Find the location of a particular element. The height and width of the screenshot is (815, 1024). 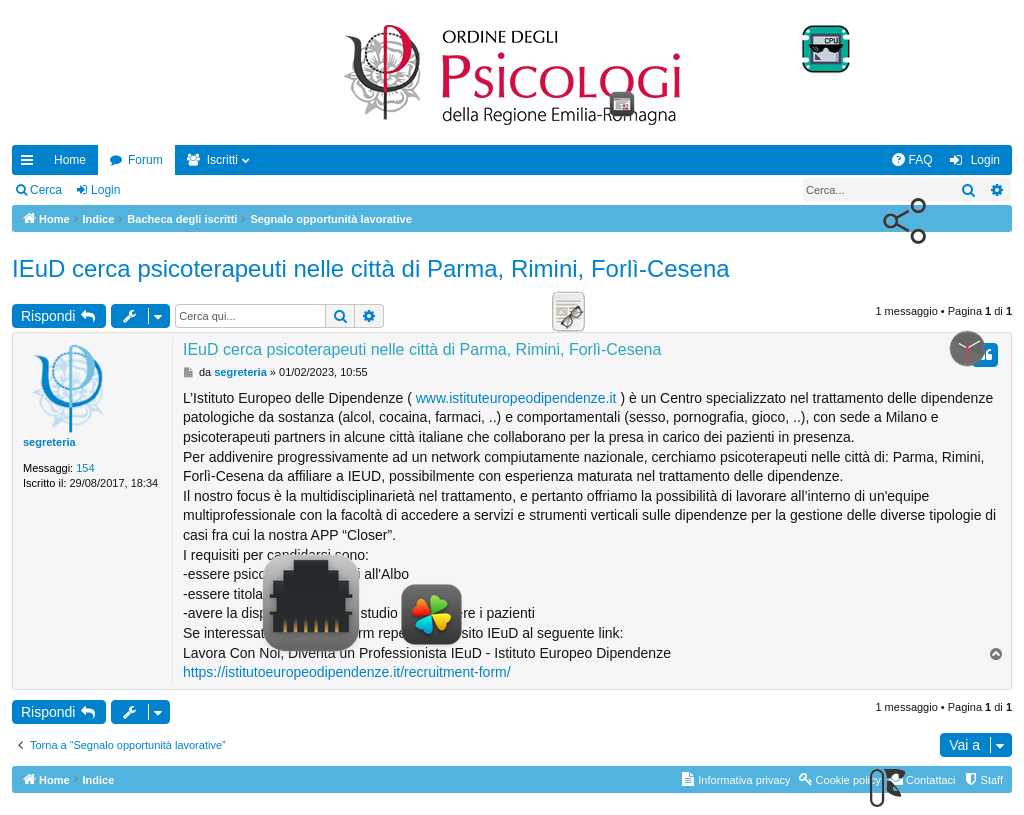

access system utilities and tools is located at coordinates (889, 788).